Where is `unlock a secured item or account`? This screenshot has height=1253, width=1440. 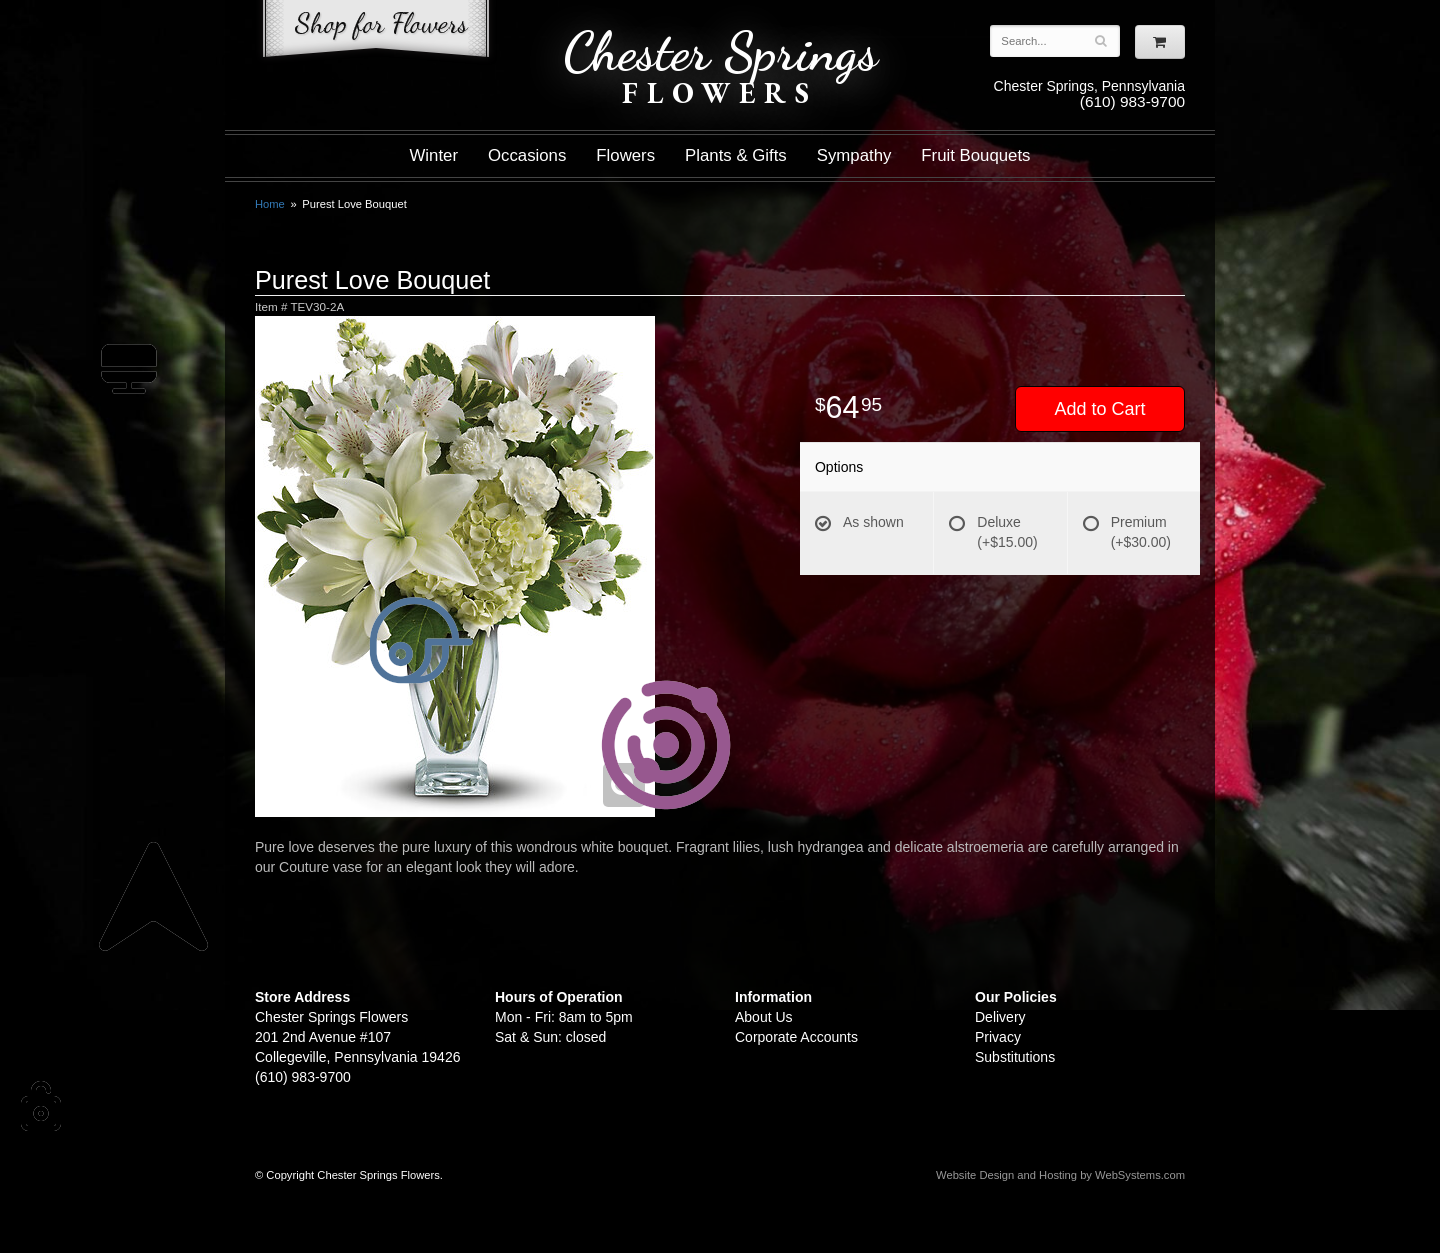 unlock a secured item or account is located at coordinates (41, 1106).